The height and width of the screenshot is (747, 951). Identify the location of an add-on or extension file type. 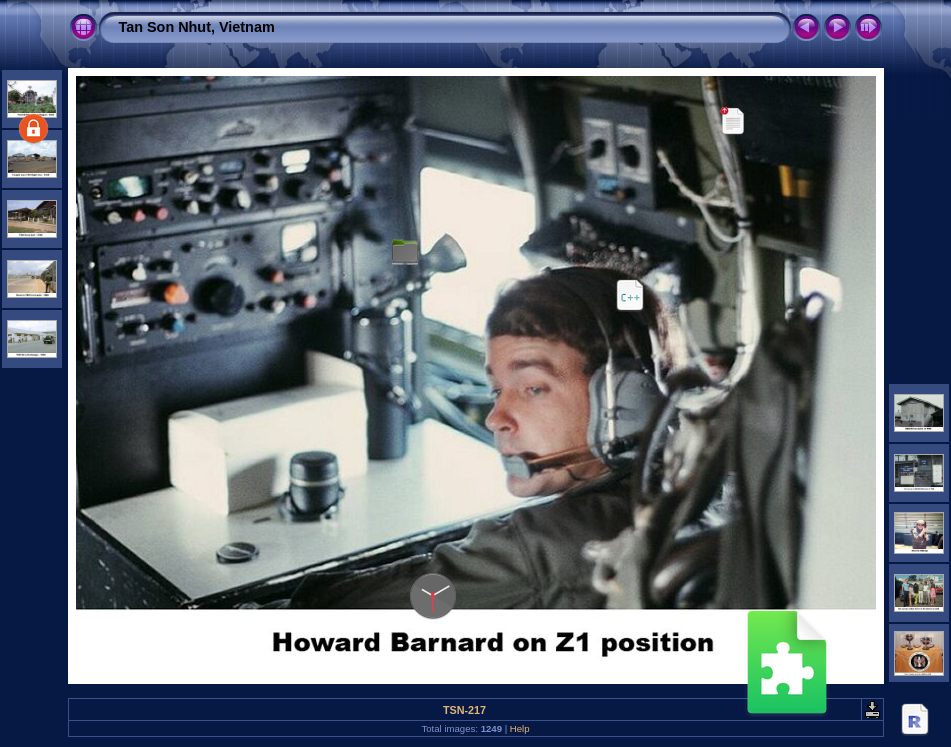
(787, 664).